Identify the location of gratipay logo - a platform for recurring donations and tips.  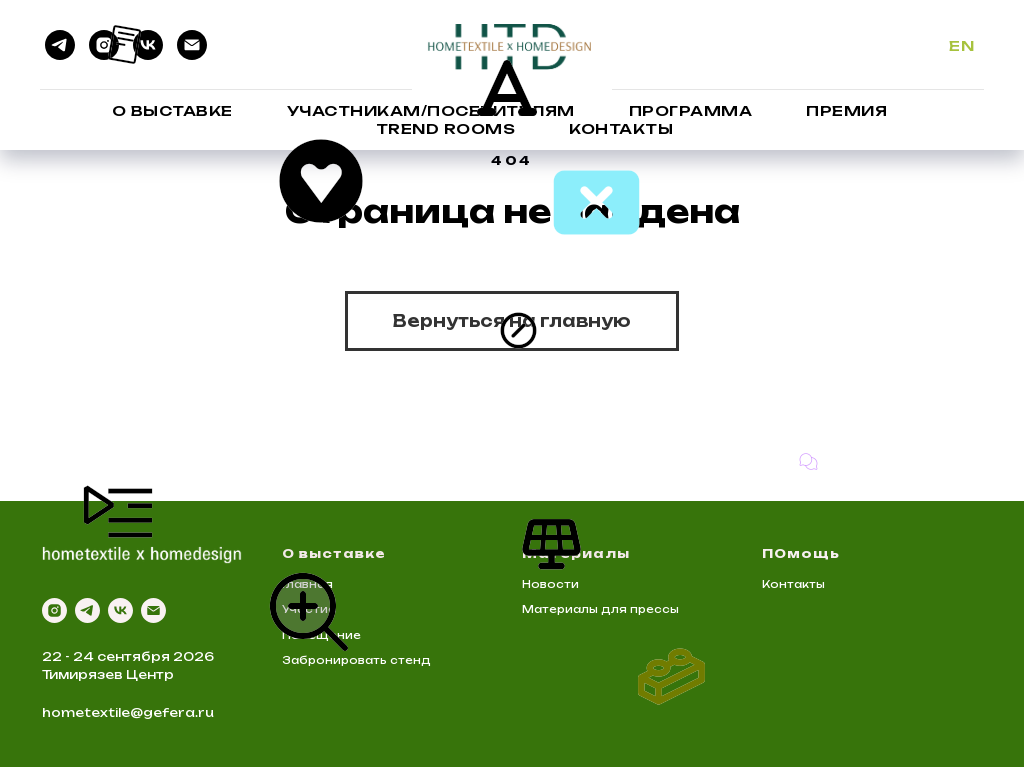
(321, 181).